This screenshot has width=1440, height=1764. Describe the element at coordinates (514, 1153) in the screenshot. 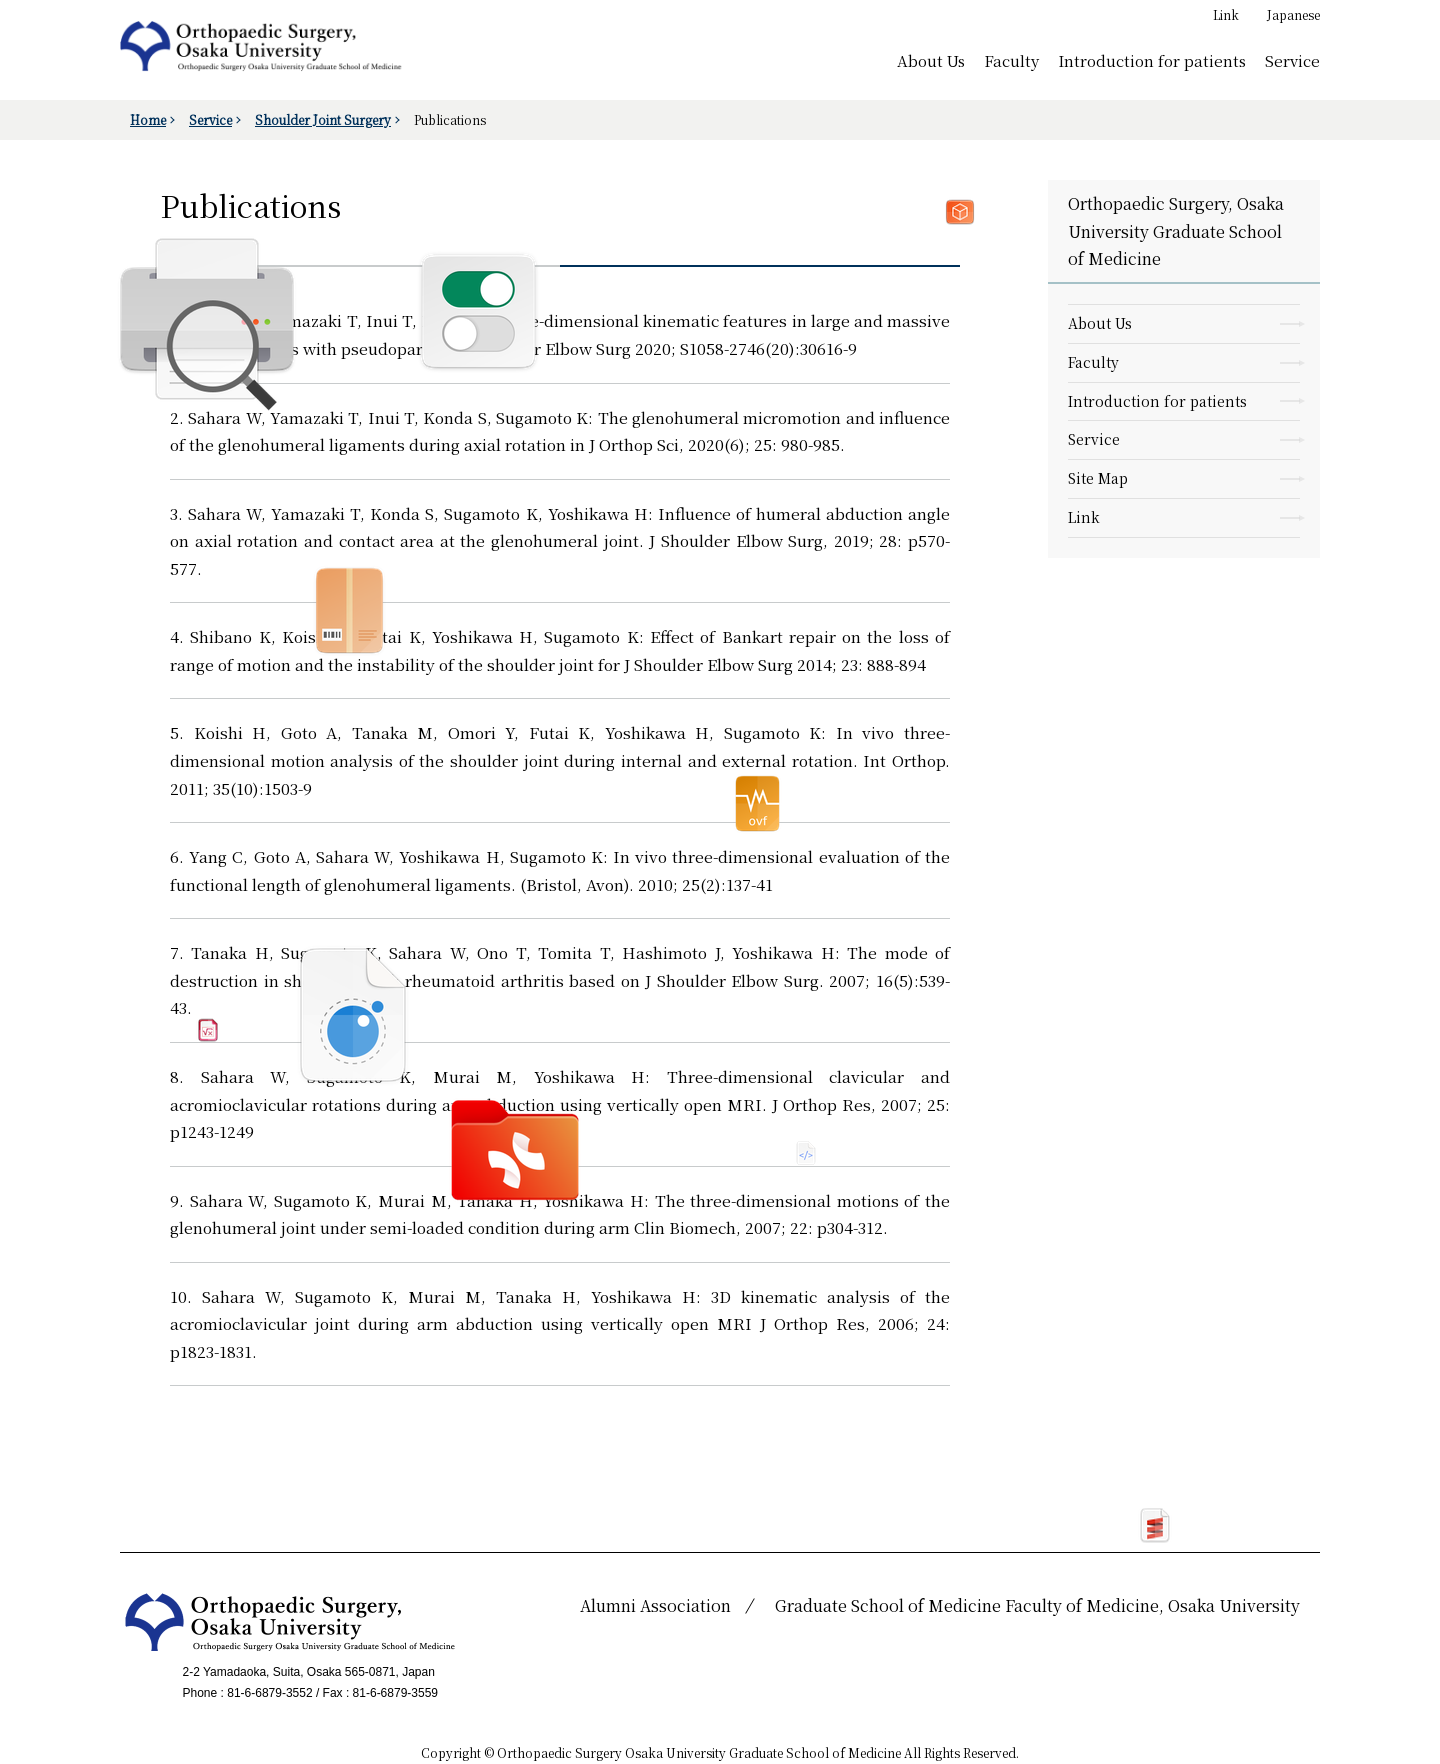

I see `open folder containing Xmind mind mapping files` at that location.